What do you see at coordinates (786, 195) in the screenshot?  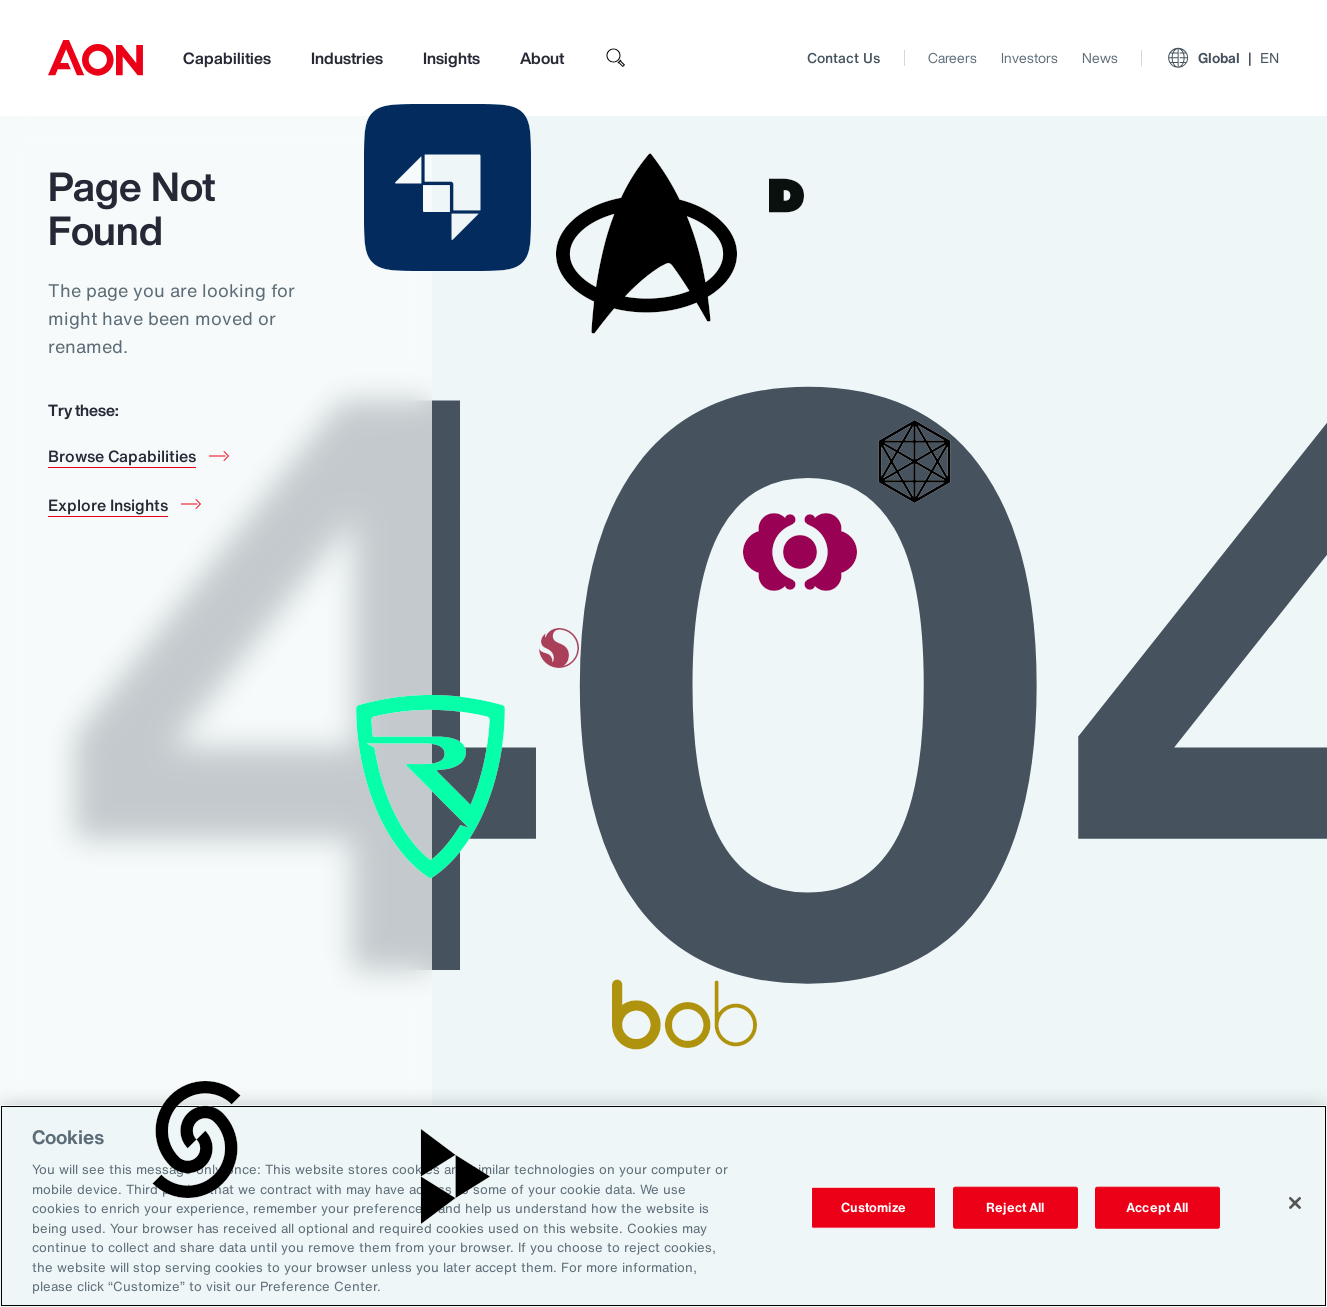 I see `DMM.com logo` at bounding box center [786, 195].